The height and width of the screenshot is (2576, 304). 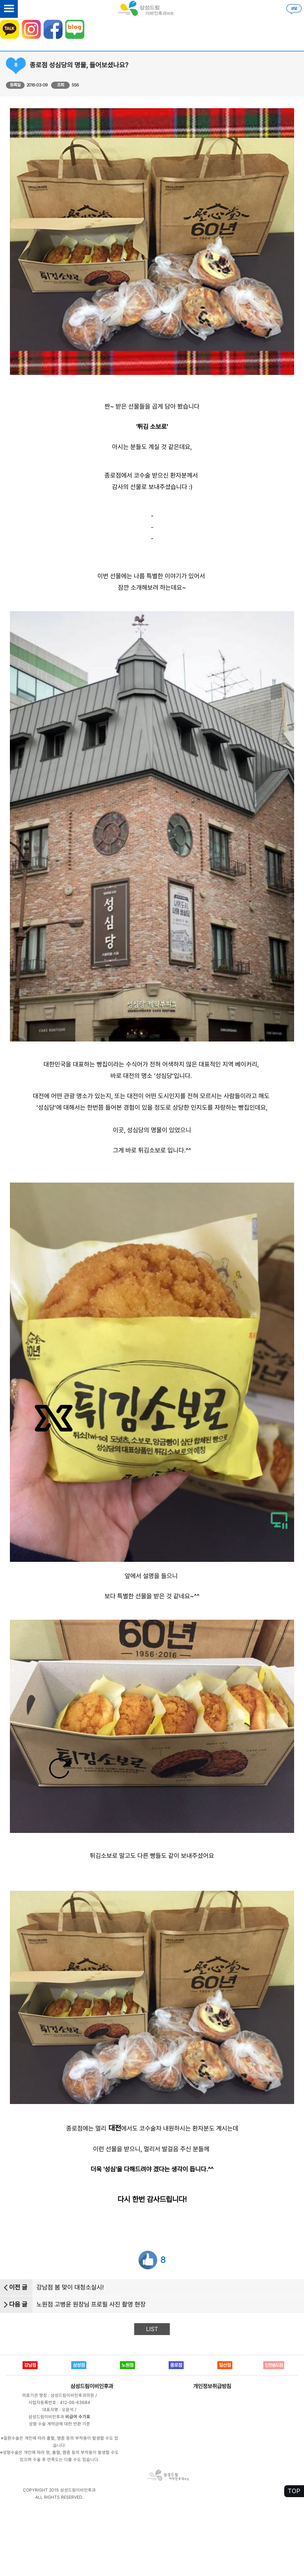 What do you see at coordinates (53, 1418) in the screenshot?
I see `xdeep brand logo` at bounding box center [53, 1418].